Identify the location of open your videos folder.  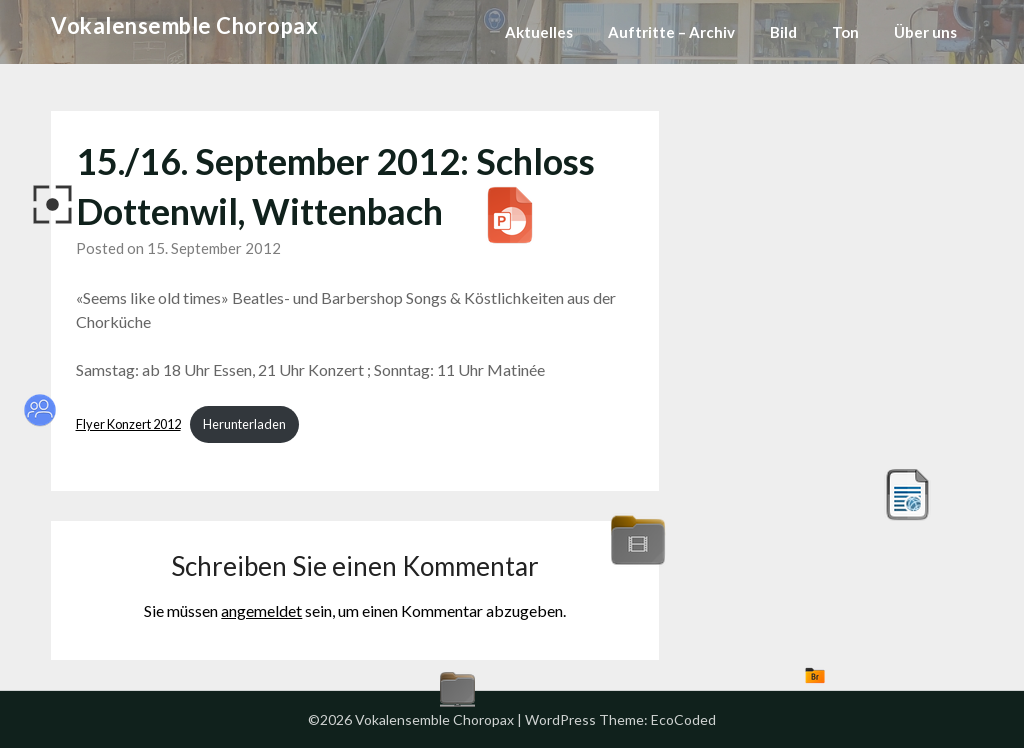
(638, 540).